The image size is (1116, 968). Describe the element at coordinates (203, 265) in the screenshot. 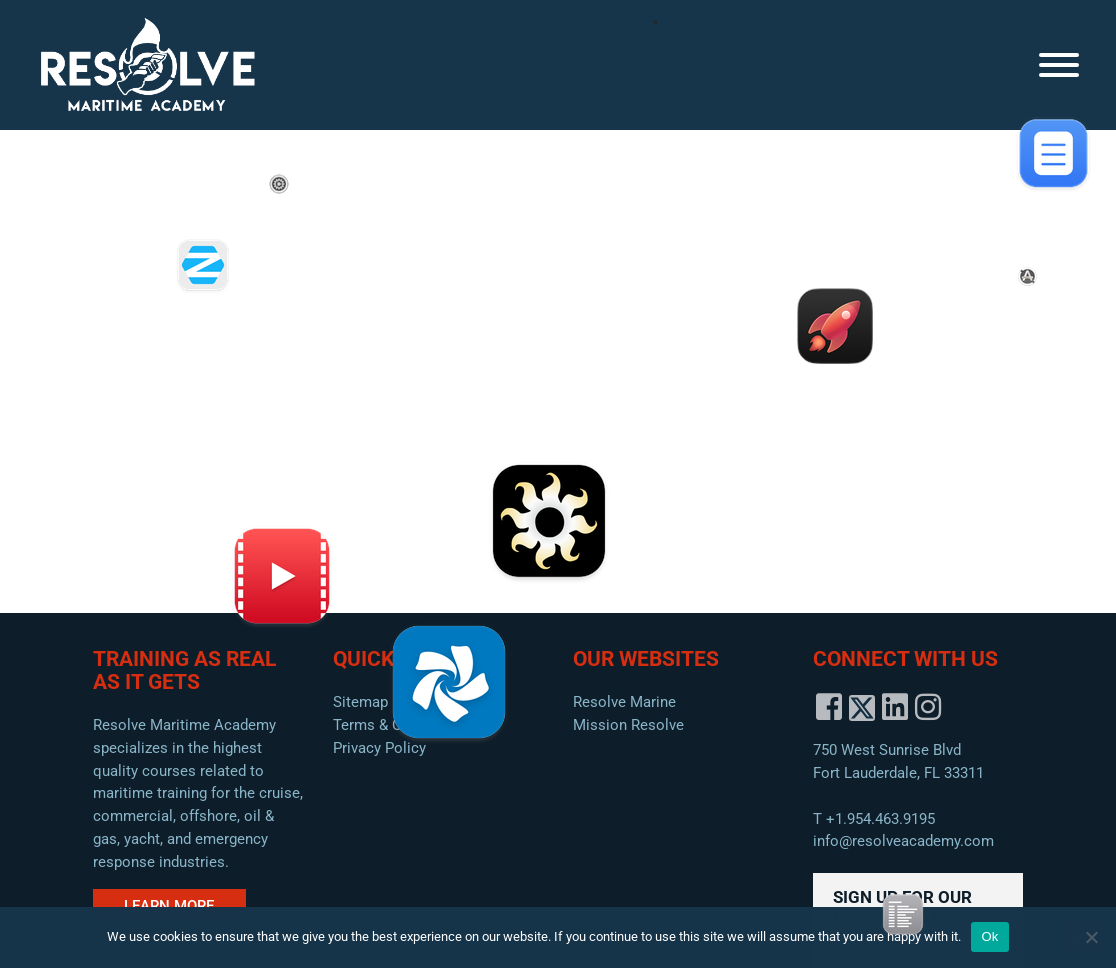

I see `open zorin os system settings or app launcher` at that location.